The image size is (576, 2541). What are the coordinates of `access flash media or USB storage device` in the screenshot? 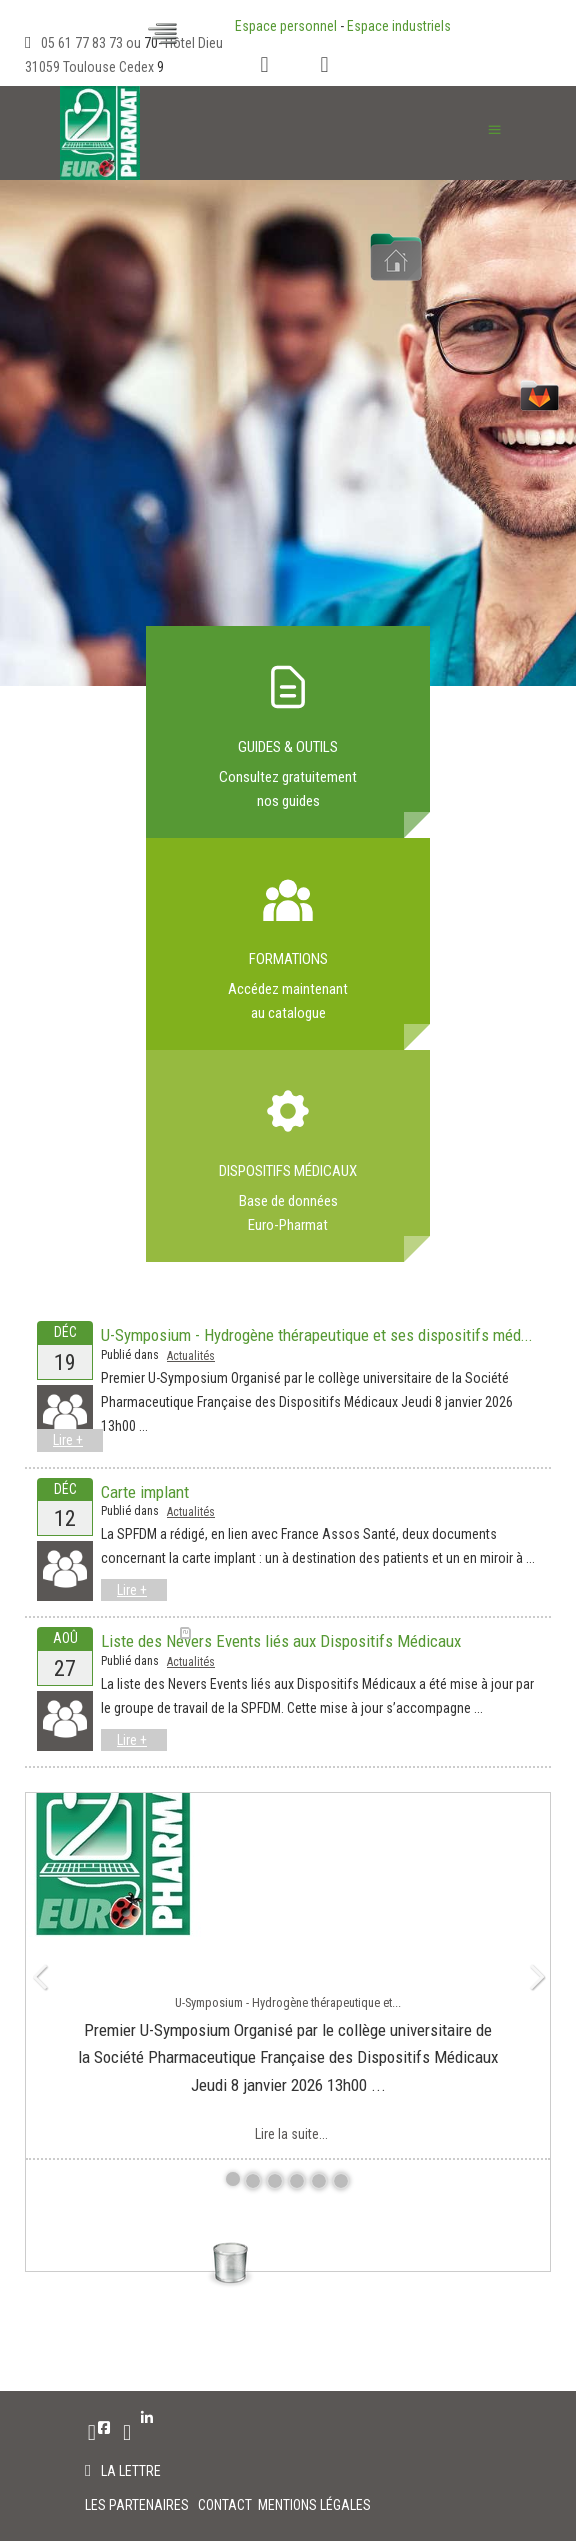 It's located at (185, 1633).